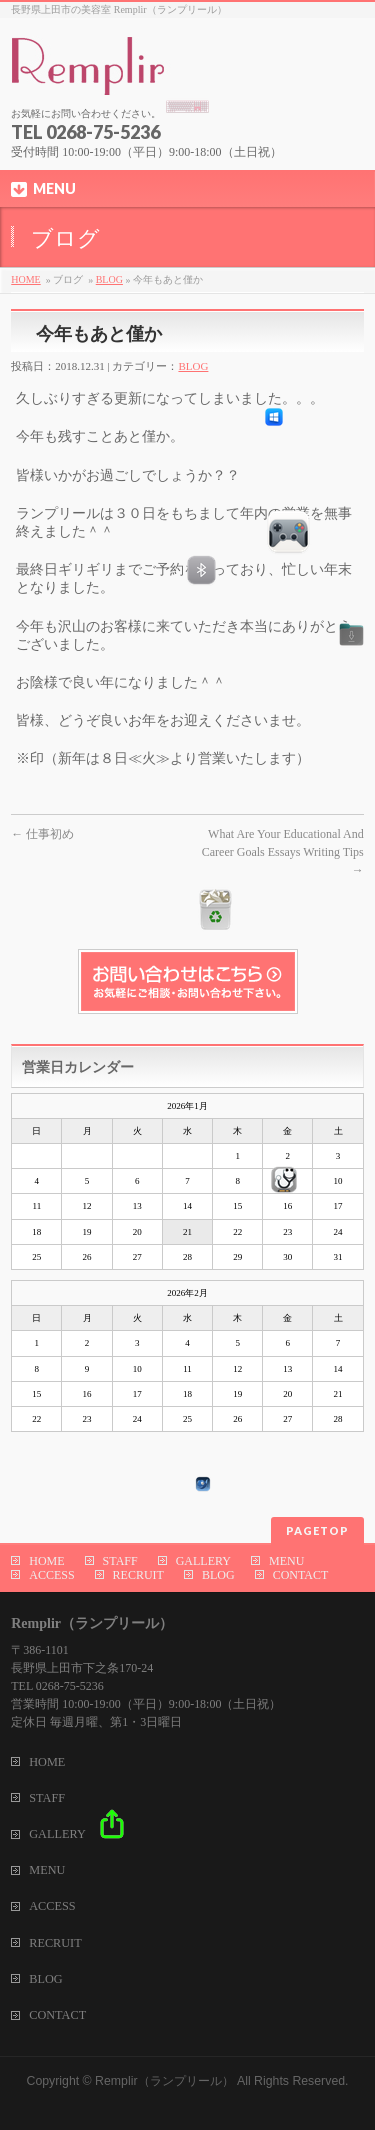 This screenshot has height=2130, width=375. What do you see at coordinates (112, 1824) in the screenshot?
I see `share this content` at bounding box center [112, 1824].